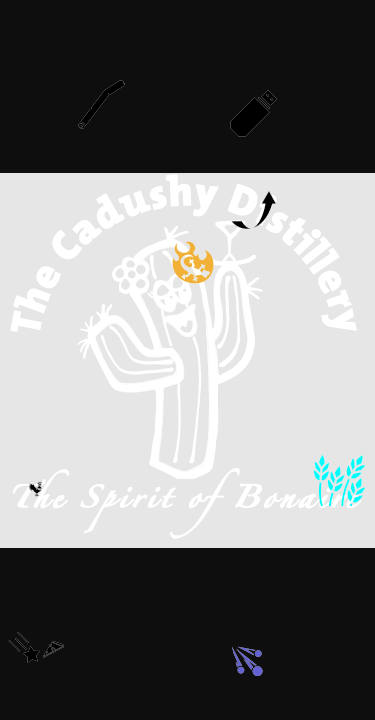 Image resolution: width=375 pixels, height=720 pixels. What do you see at coordinates (247, 660) in the screenshot?
I see `launch projectiles or balls` at bounding box center [247, 660].